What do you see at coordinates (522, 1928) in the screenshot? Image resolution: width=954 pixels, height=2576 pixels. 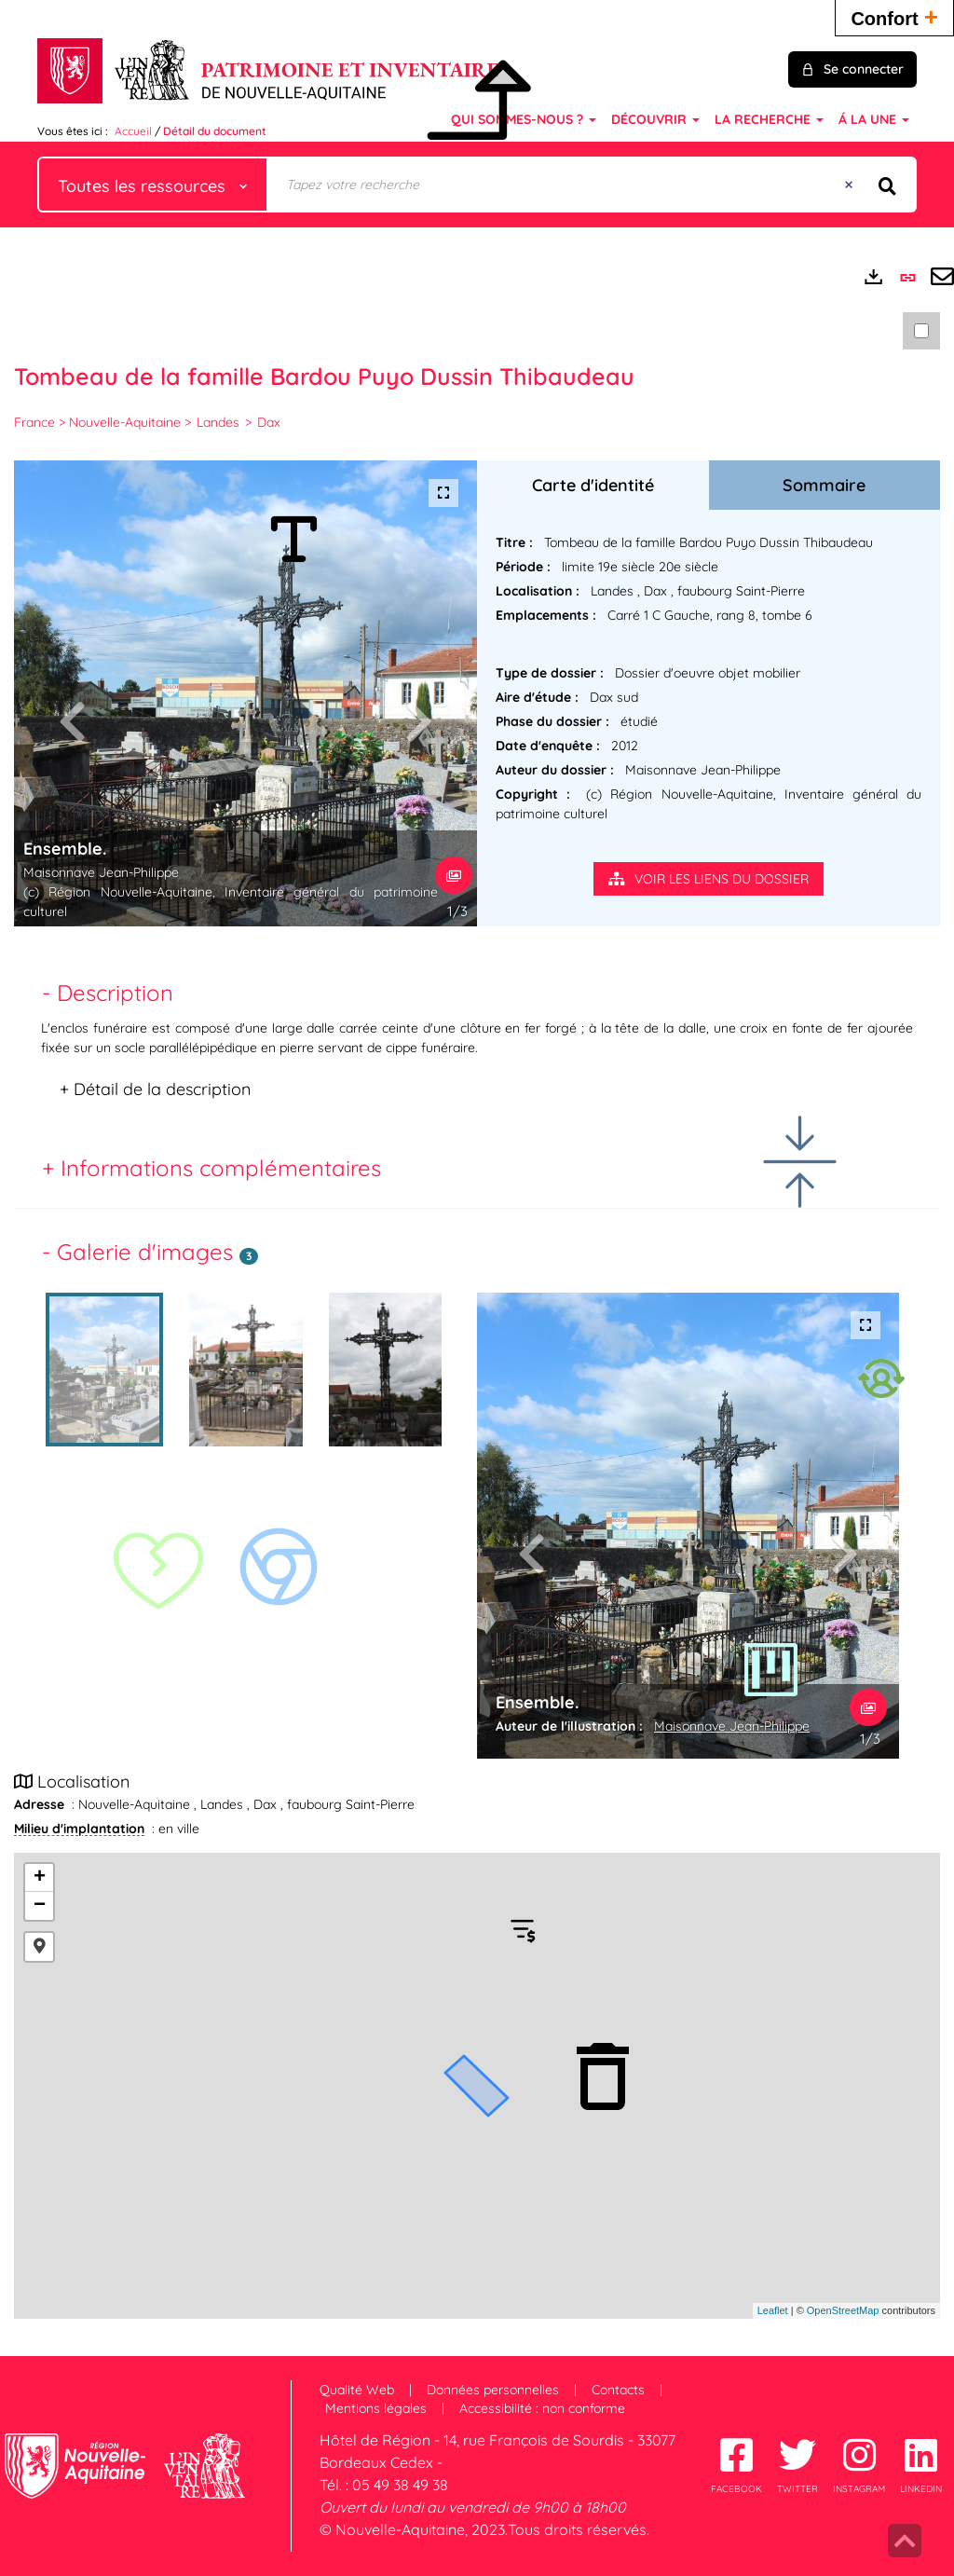 I see `filter results by price or cost` at bounding box center [522, 1928].